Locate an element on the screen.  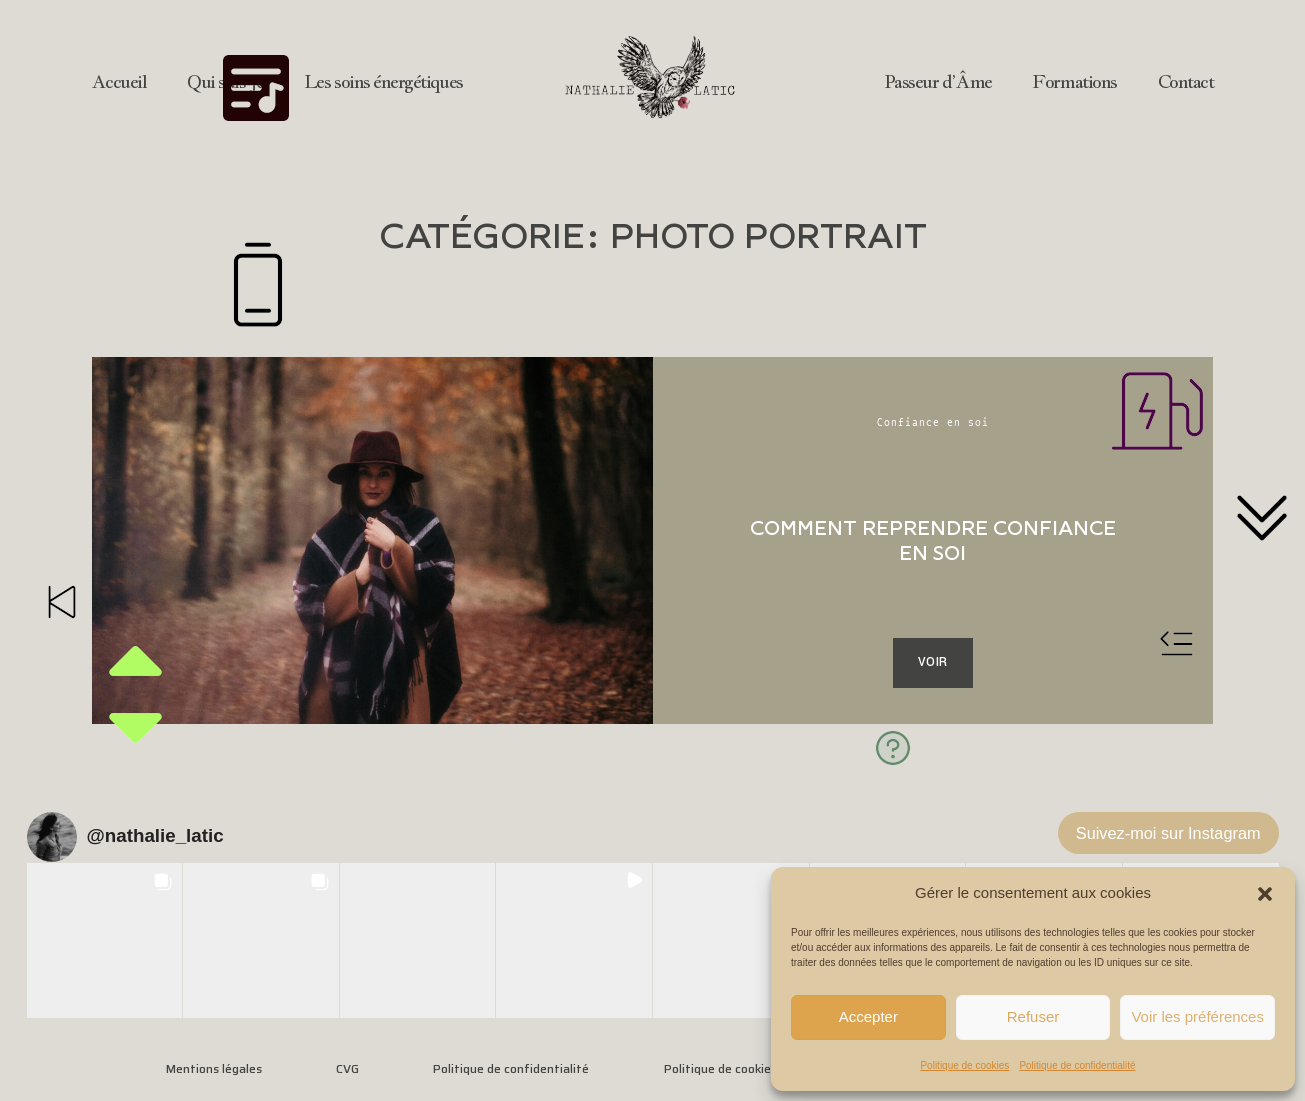
access help or support information is located at coordinates (893, 748).